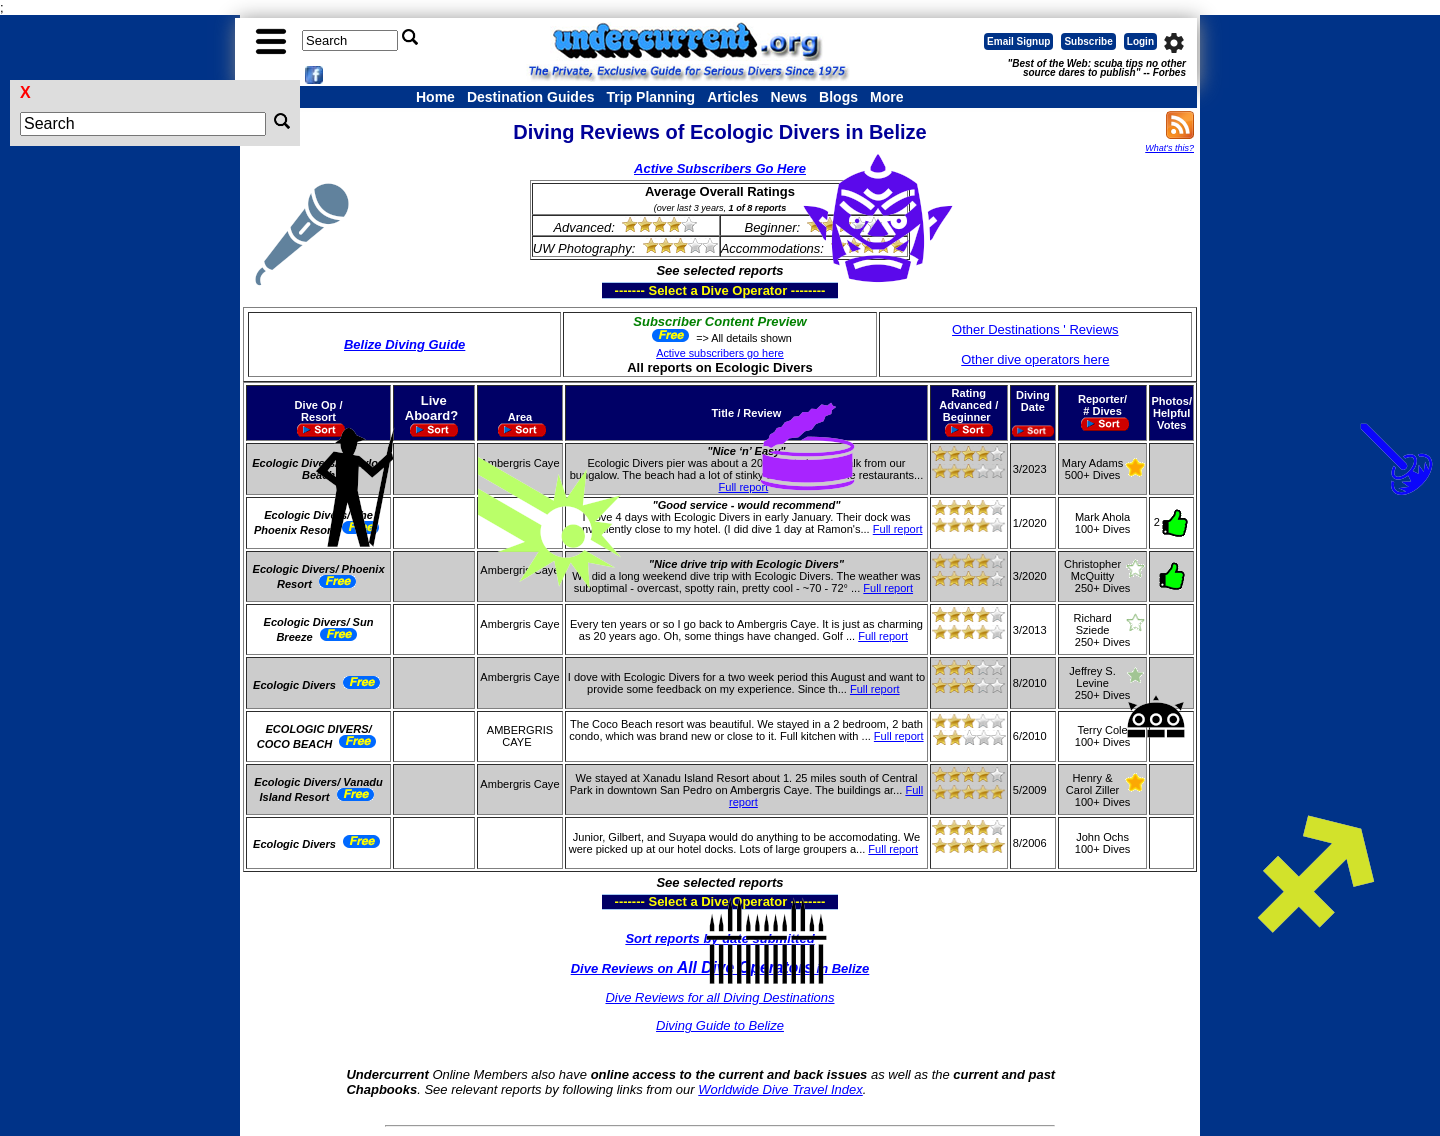 The width and height of the screenshot is (1440, 1136). I want to click on defensive wall or barrier structure in a strategy game, so click(766, 925).